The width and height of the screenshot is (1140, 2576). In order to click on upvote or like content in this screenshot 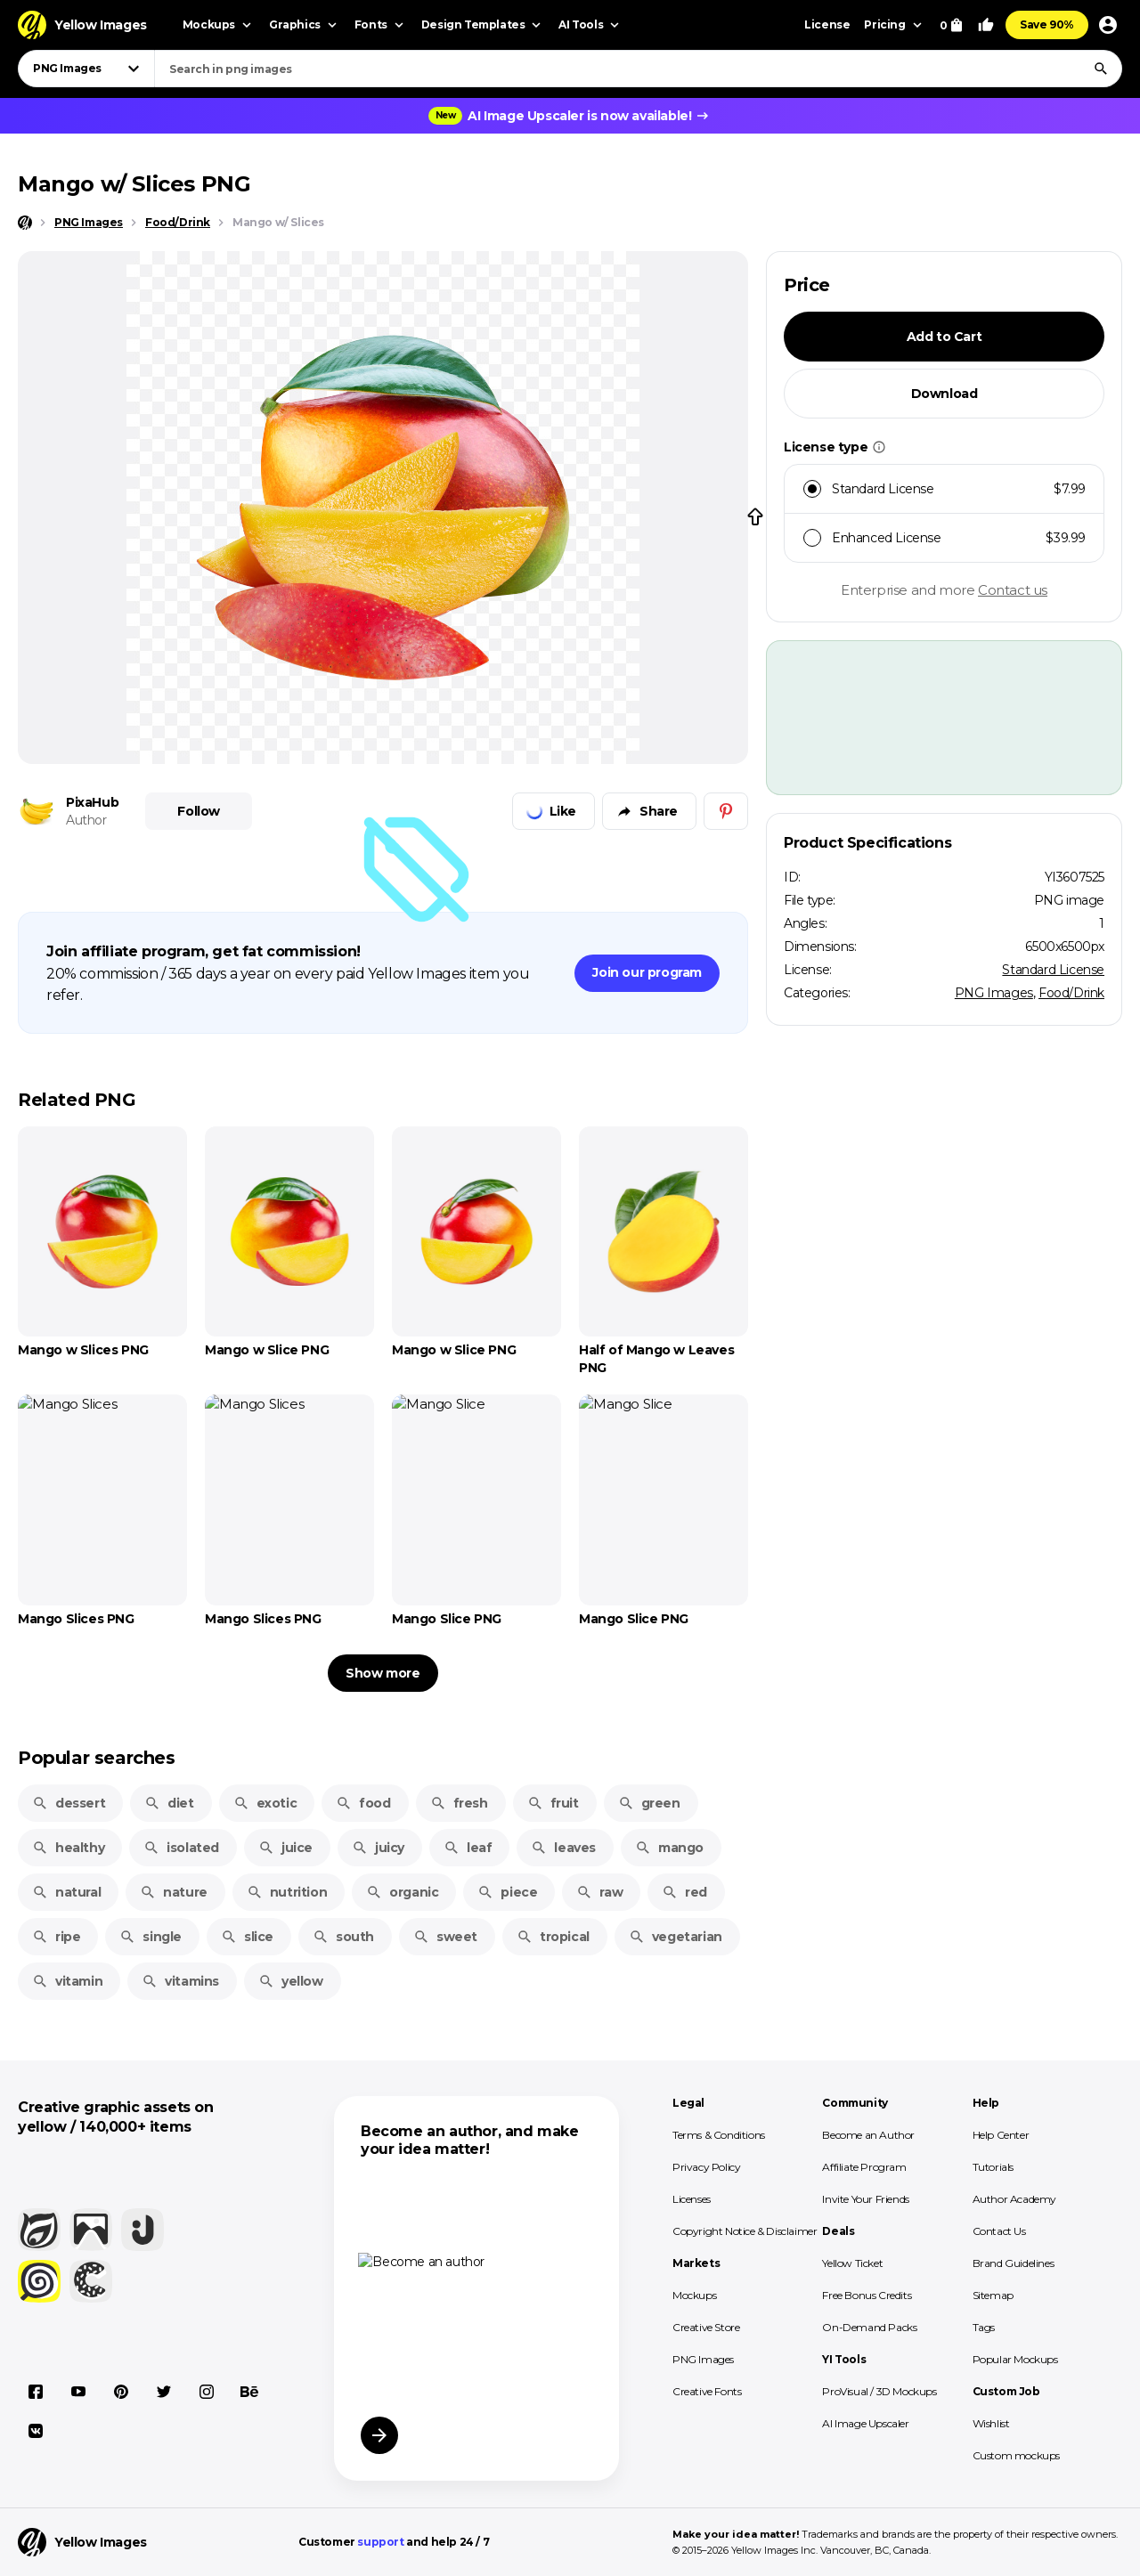, I will do `click(755, 516)`.